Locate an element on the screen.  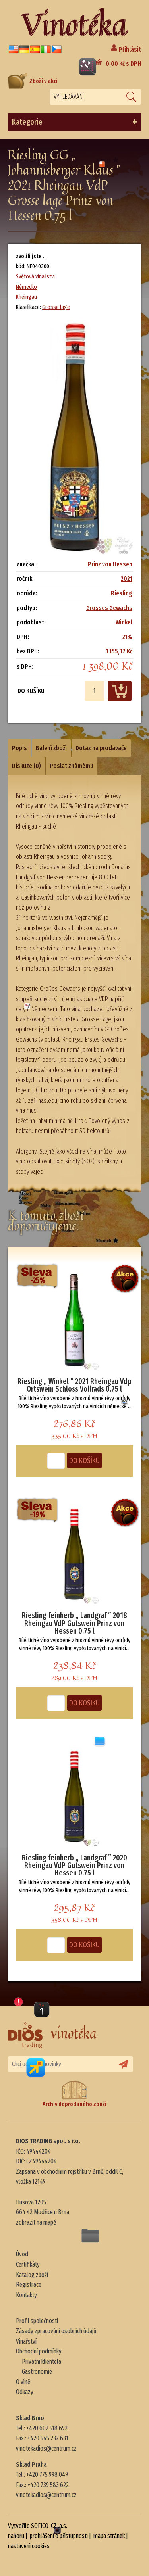
open normcap screen capture tool is located at coordinates (87, 67).